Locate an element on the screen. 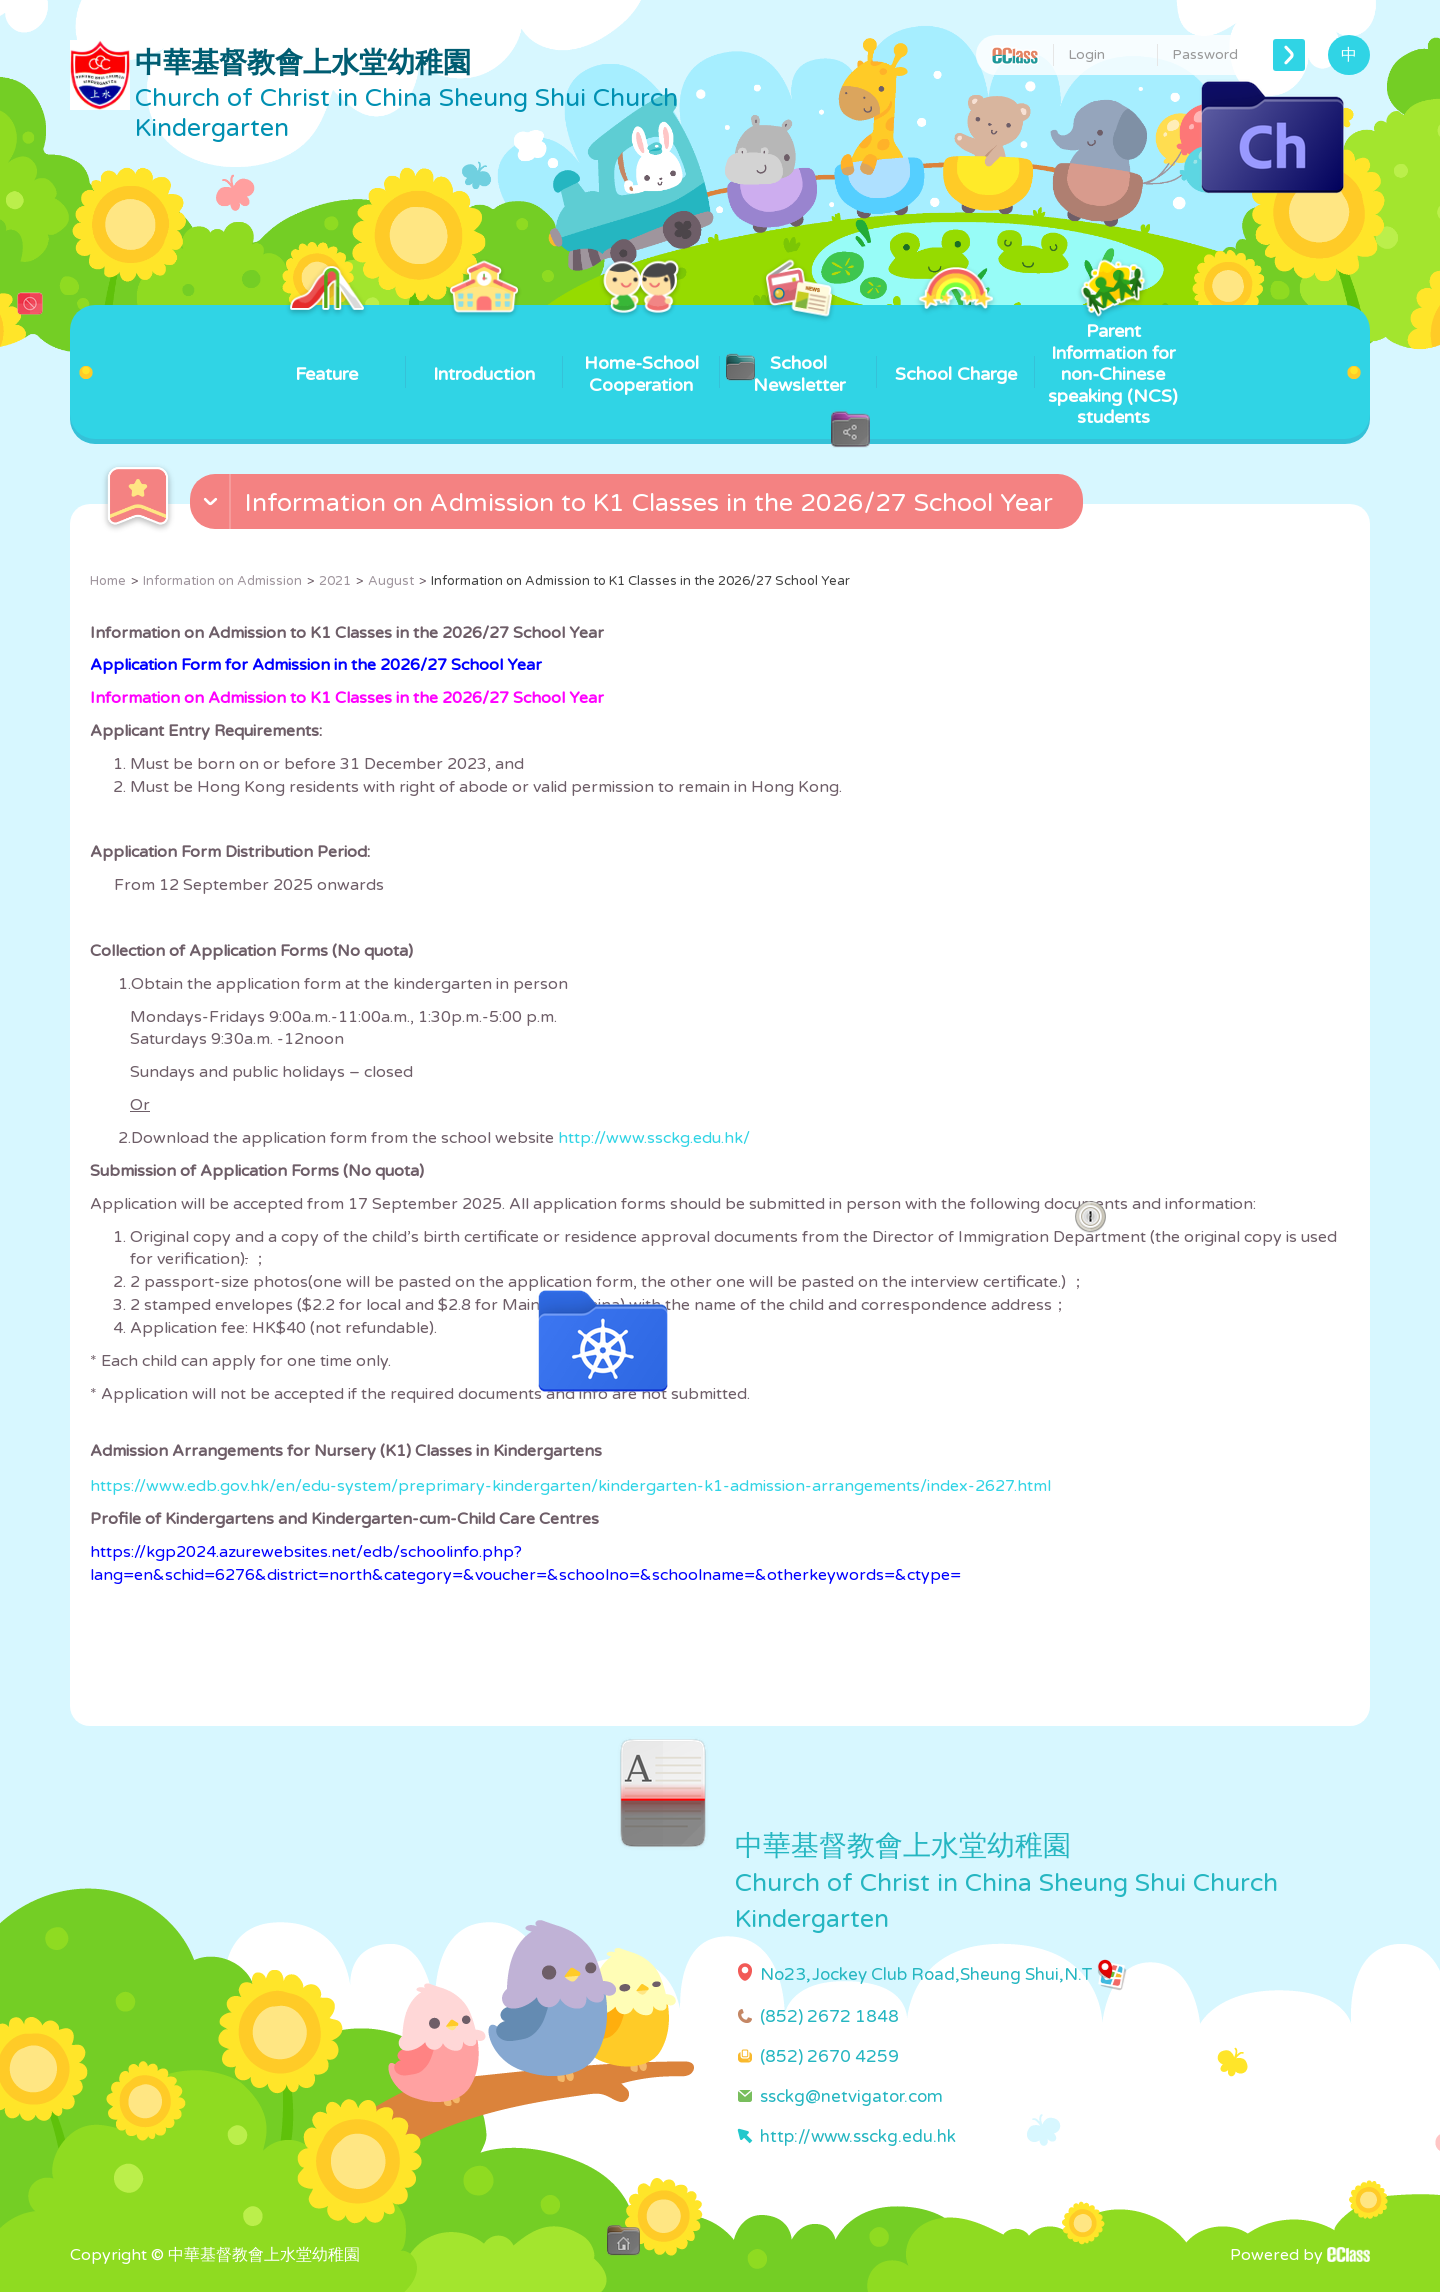 Image resolution: width=1440 pixels, height=2292 pixels. open adobe character animator project folder is located at coordinates (1272, 141).